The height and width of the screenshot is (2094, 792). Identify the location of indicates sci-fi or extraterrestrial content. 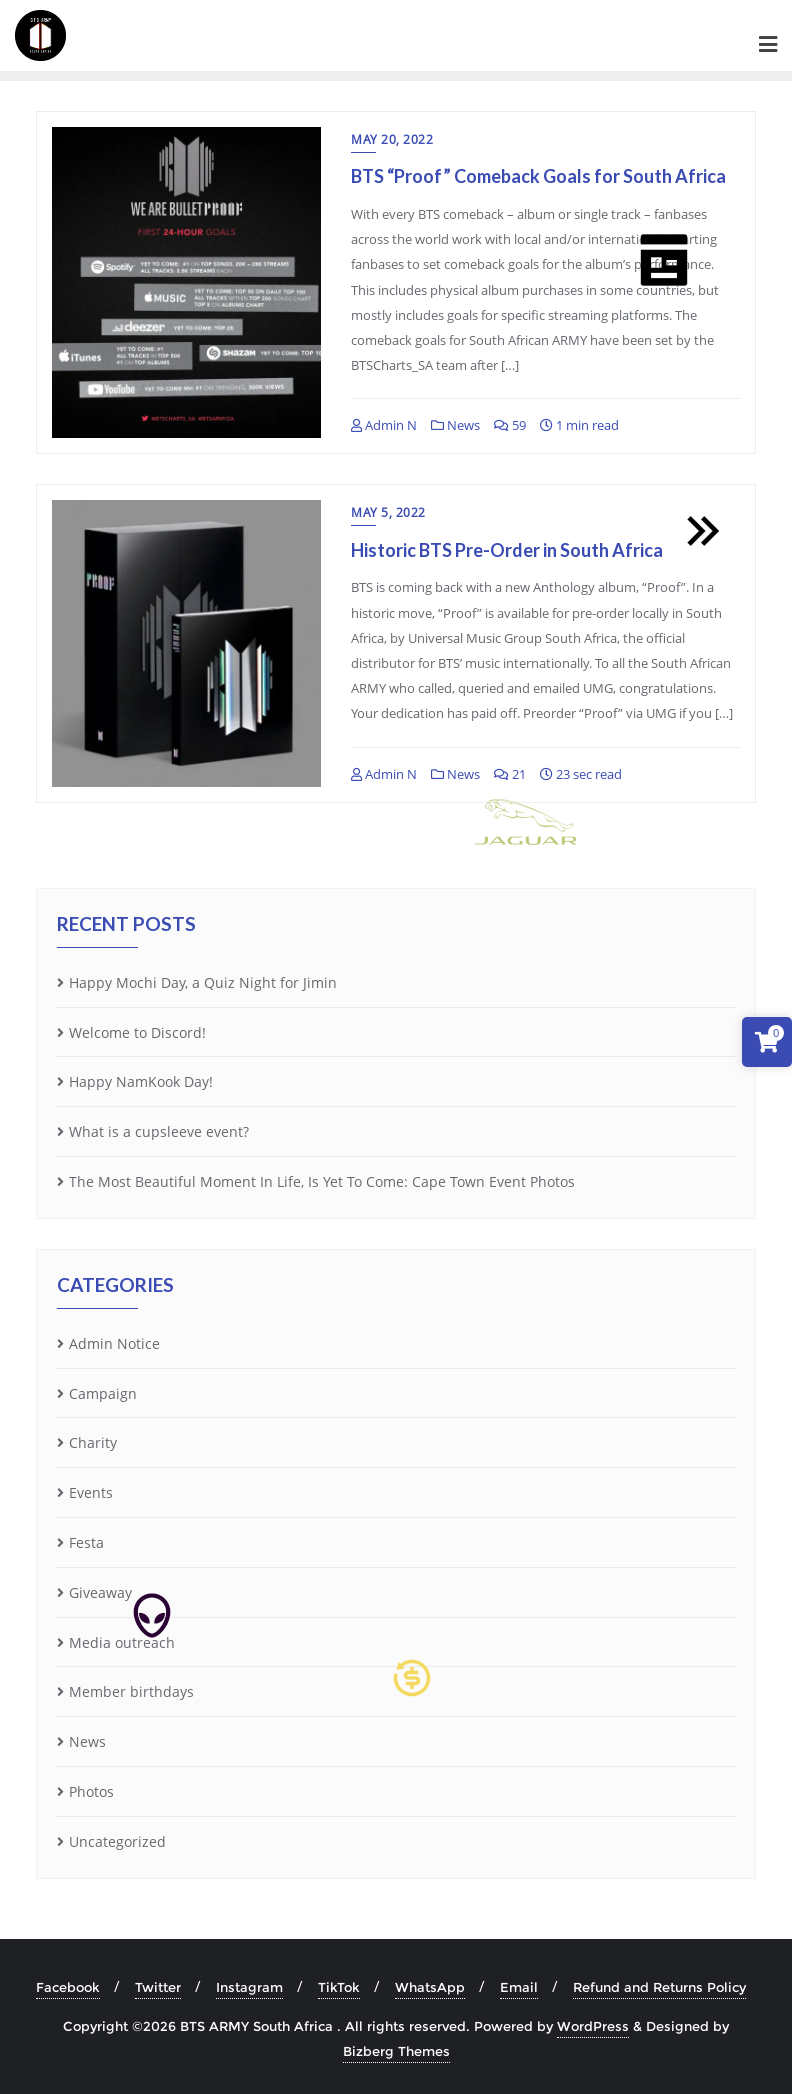
(152, 1615).